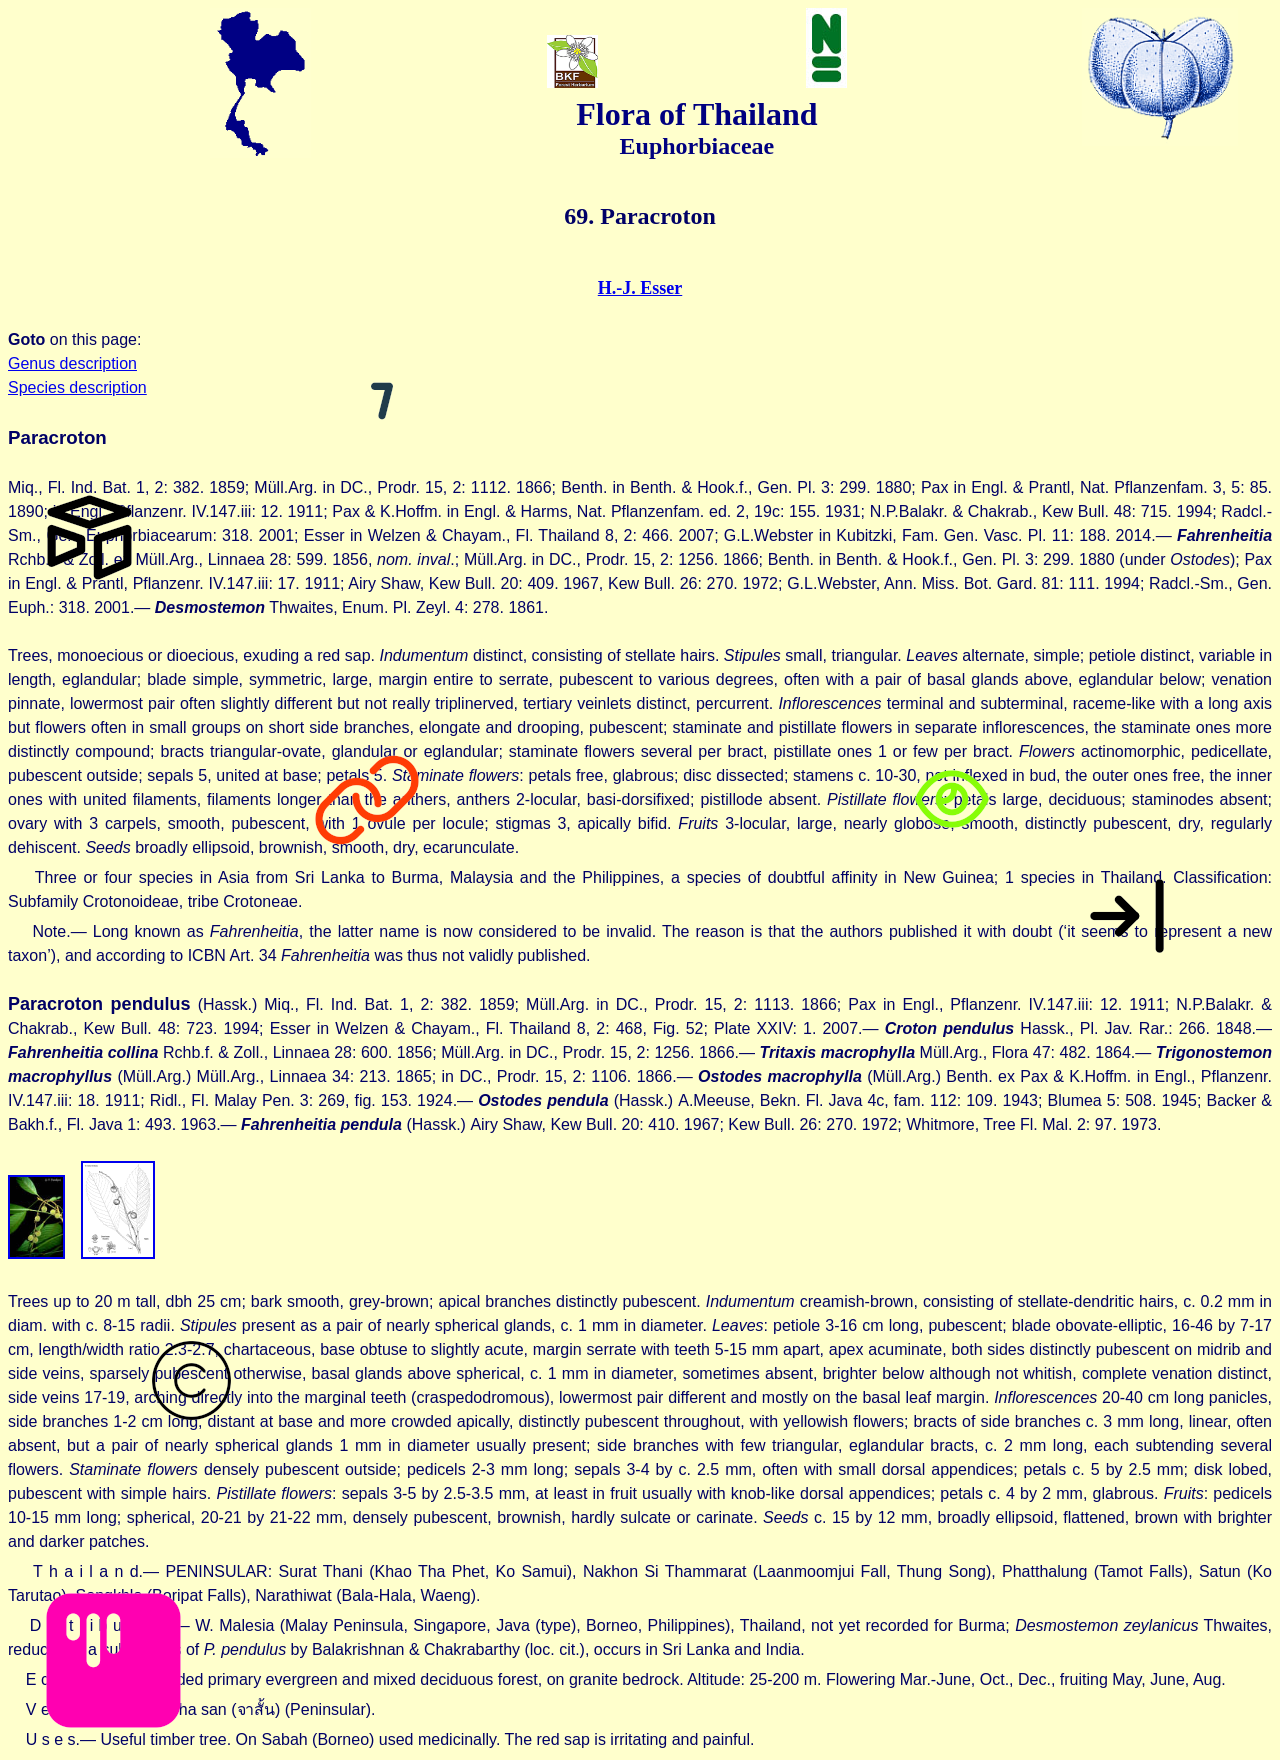  Describe the element at coordinates (89, 537) in the screenshot. I see `open airtable` at that location.